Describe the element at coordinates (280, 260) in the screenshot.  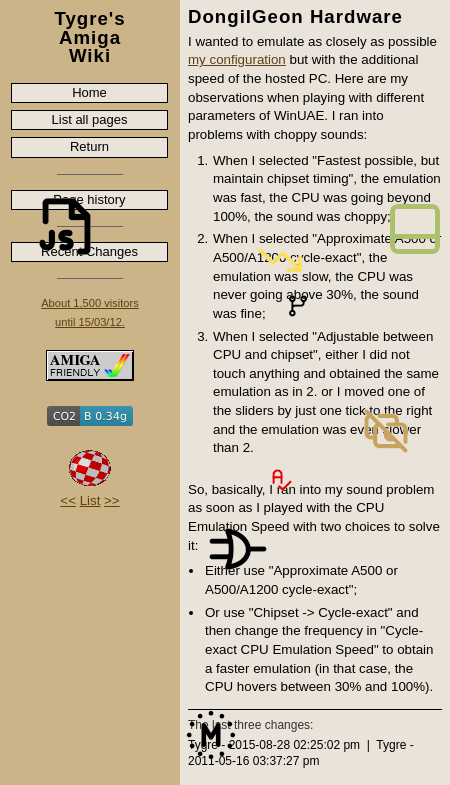
I see `indicates a declining trend or decrease in value` at that location.